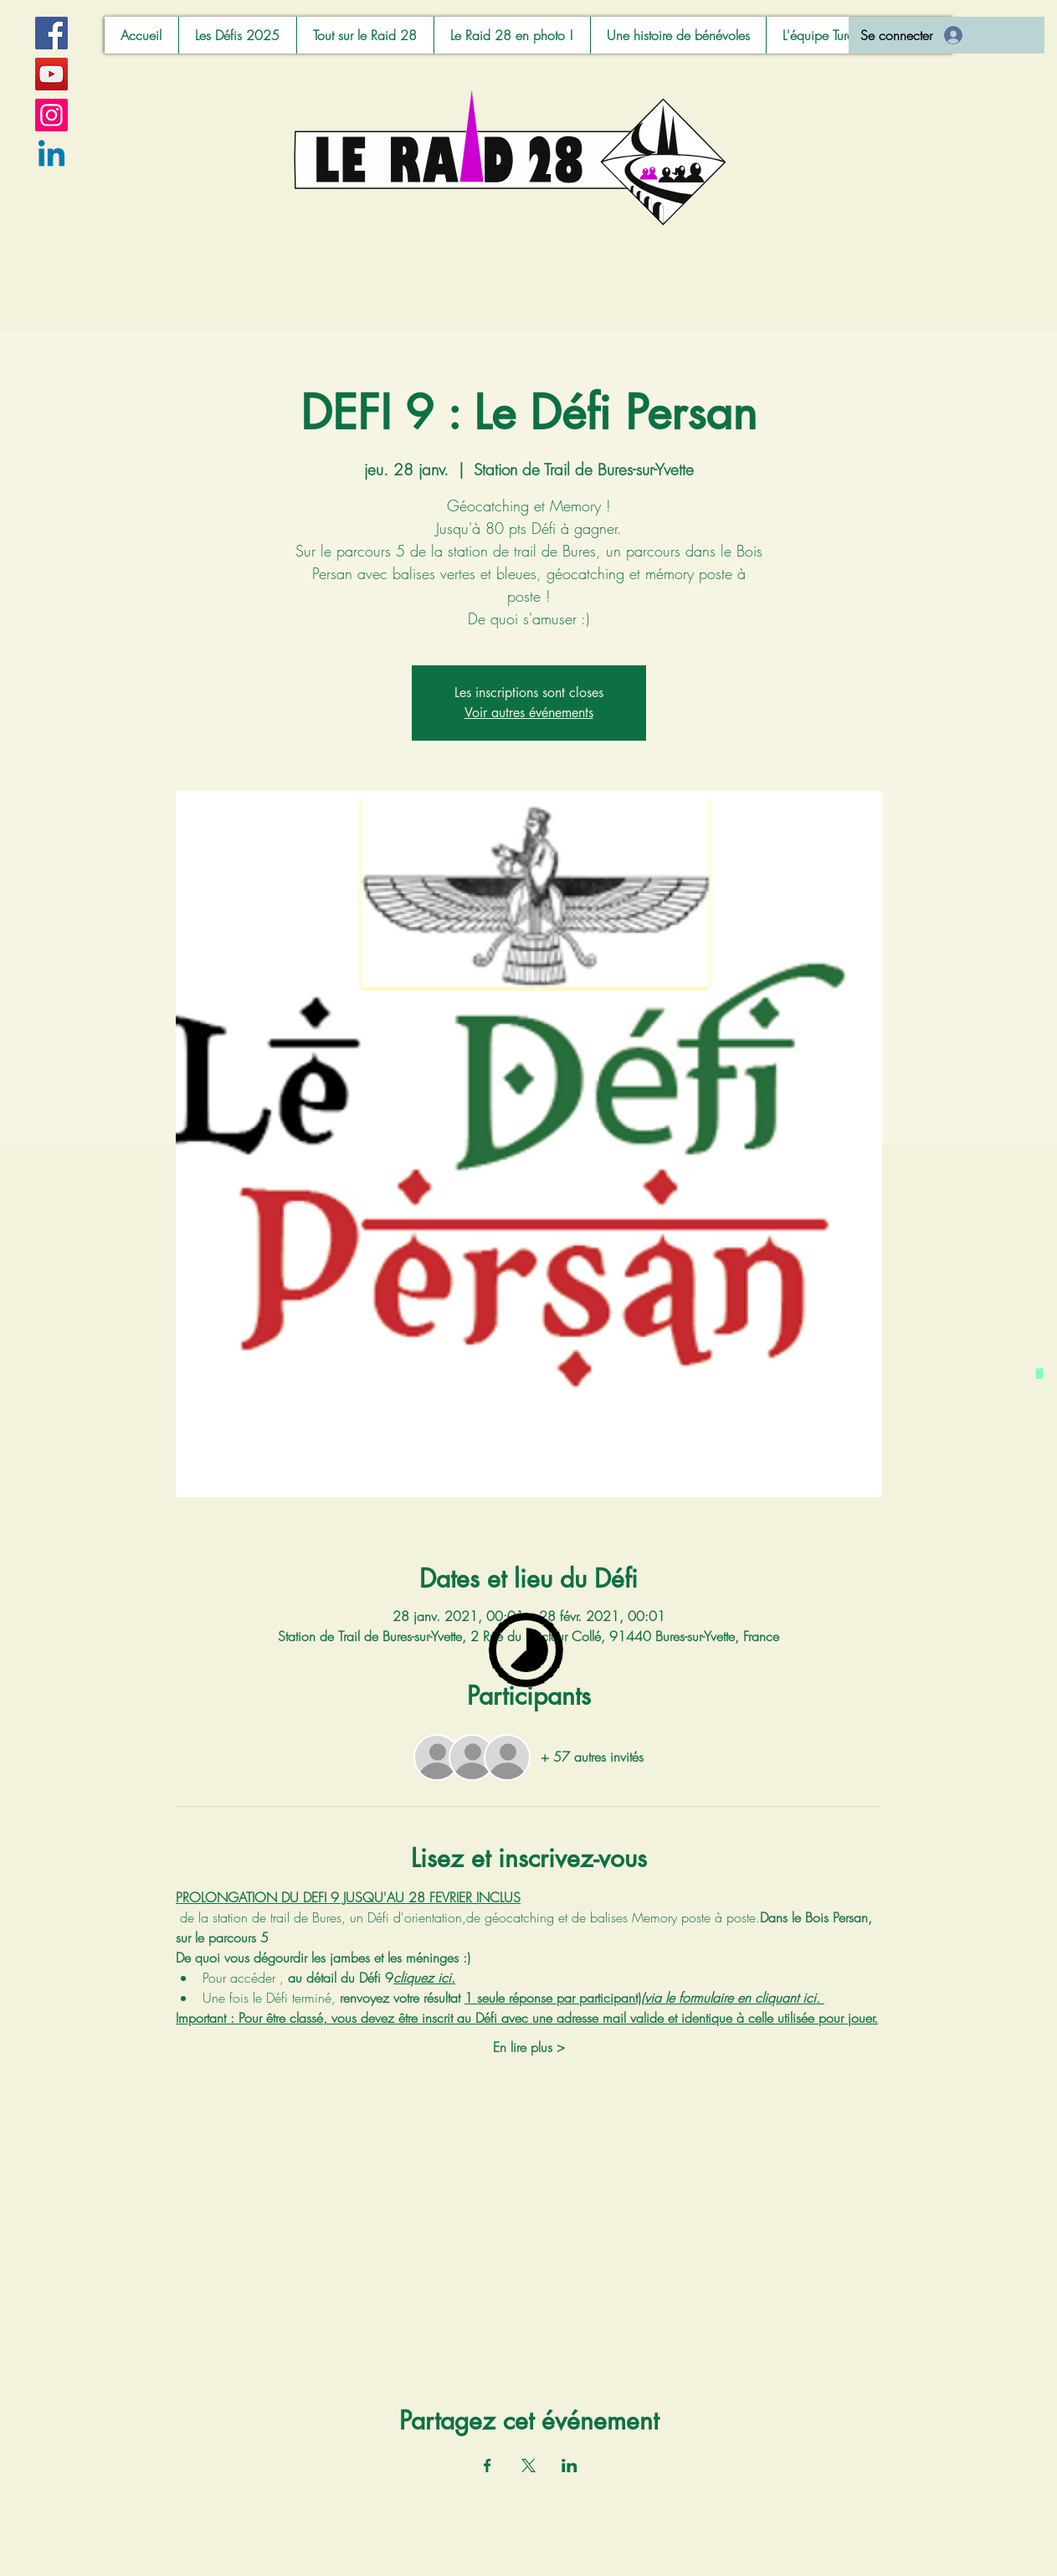 This screenshot has height=2576, width=1057. Describe the element at coordinates (526, 1650) in the screenshot. I see `access timelapse camera mode` at that location.